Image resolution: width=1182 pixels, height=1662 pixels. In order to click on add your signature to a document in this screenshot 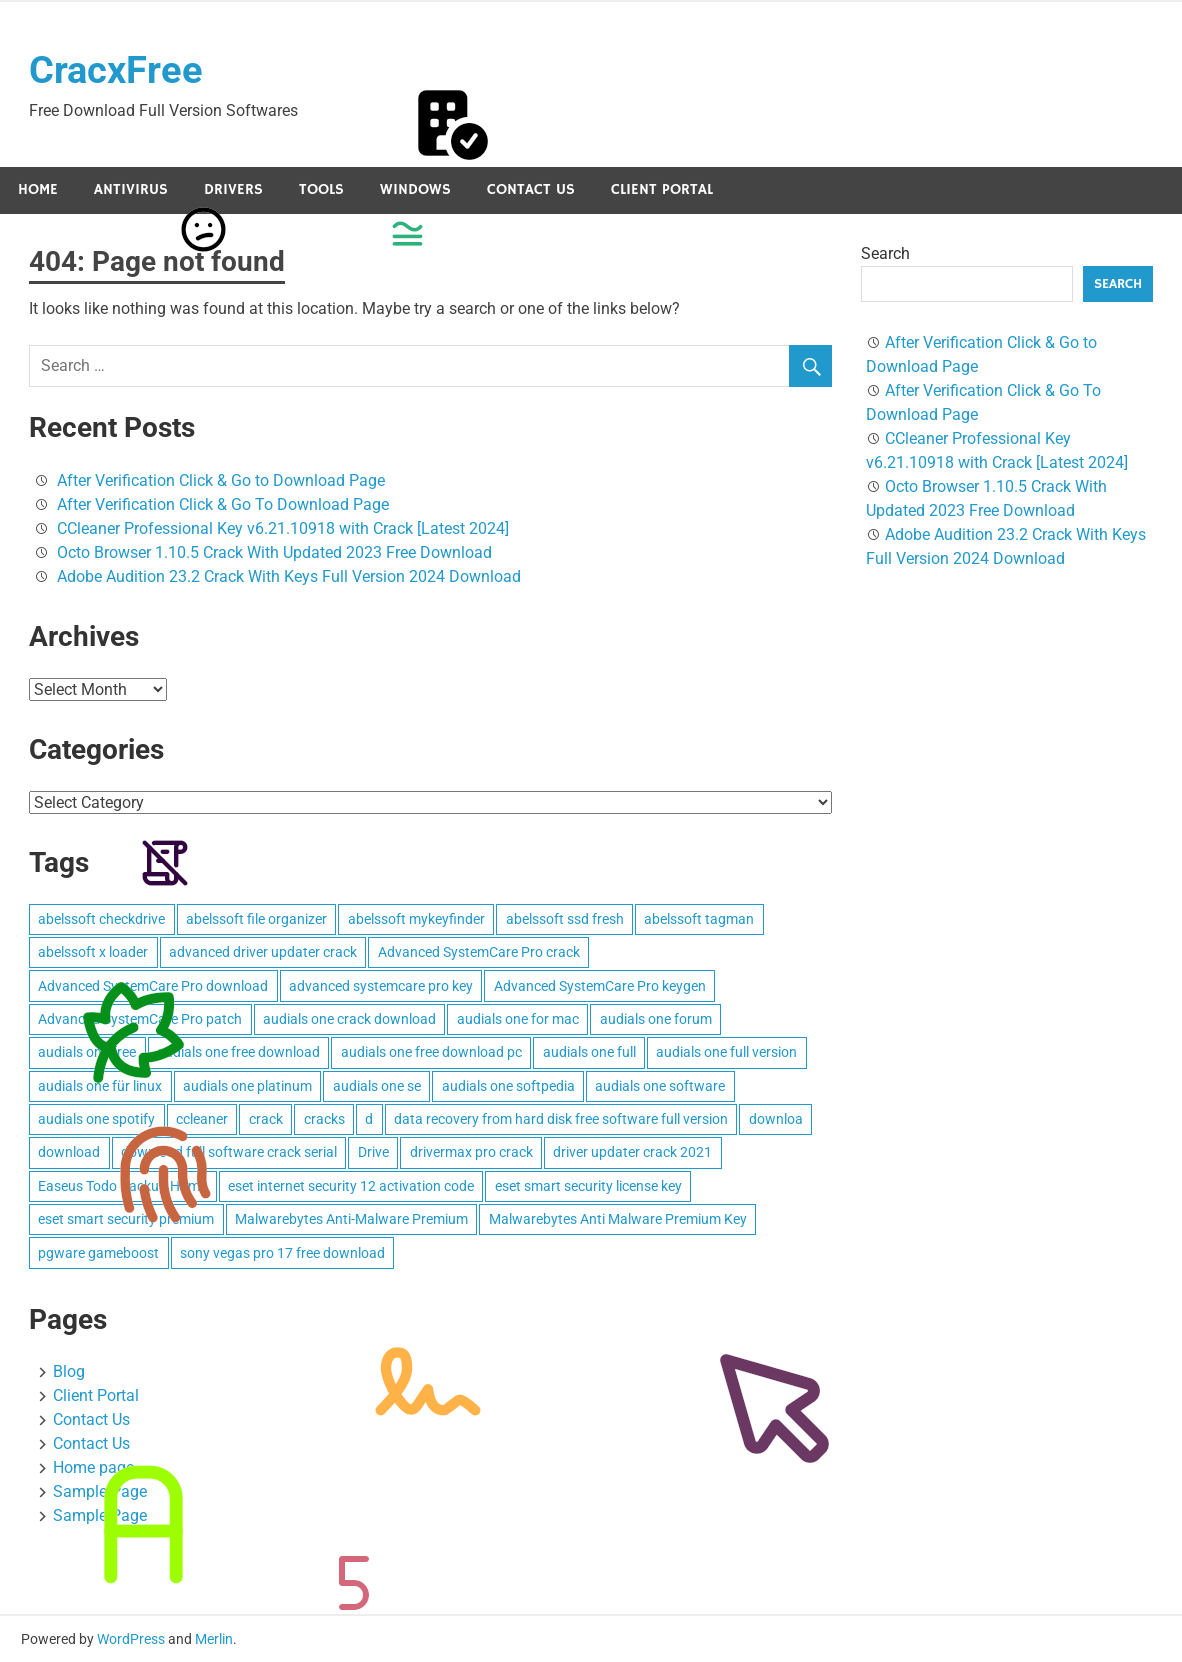, I will do `click(428, 1384)`.